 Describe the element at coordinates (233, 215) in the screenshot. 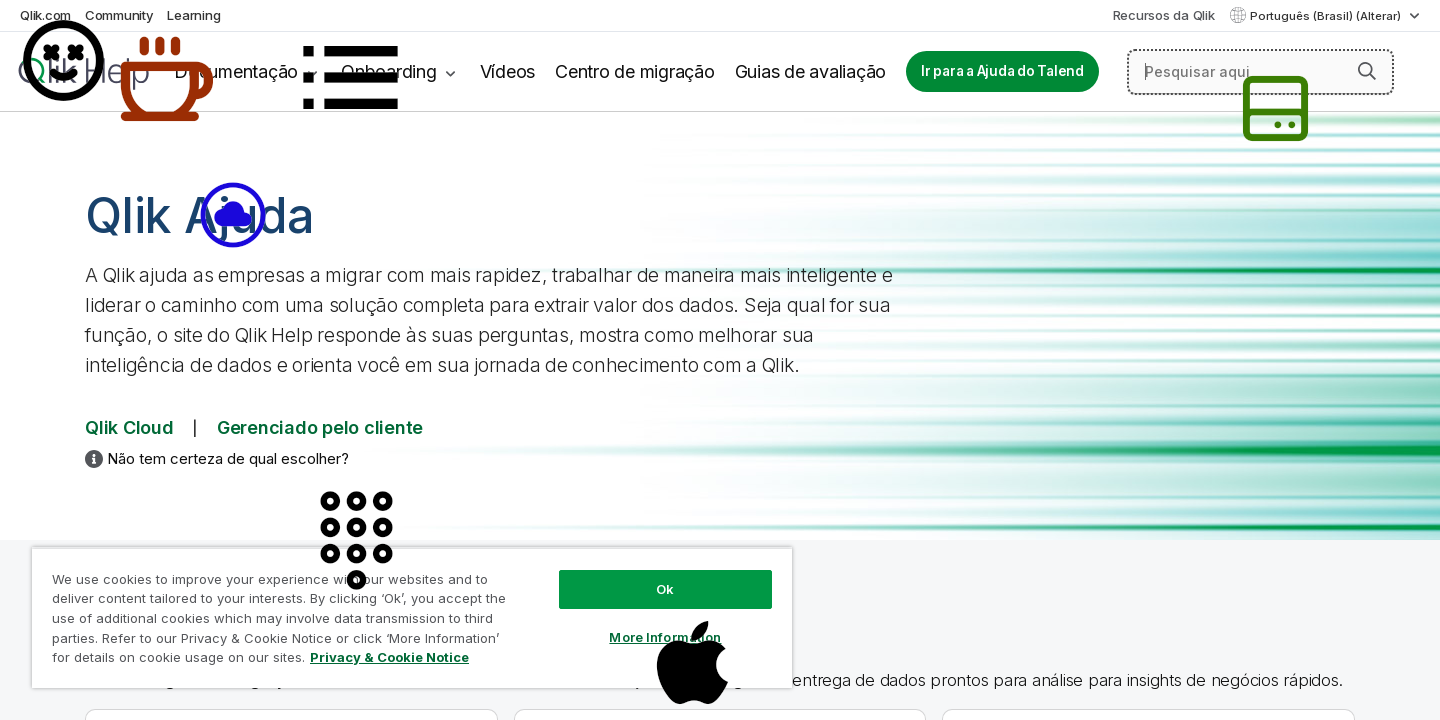

I see `access cloud storage` at that location.